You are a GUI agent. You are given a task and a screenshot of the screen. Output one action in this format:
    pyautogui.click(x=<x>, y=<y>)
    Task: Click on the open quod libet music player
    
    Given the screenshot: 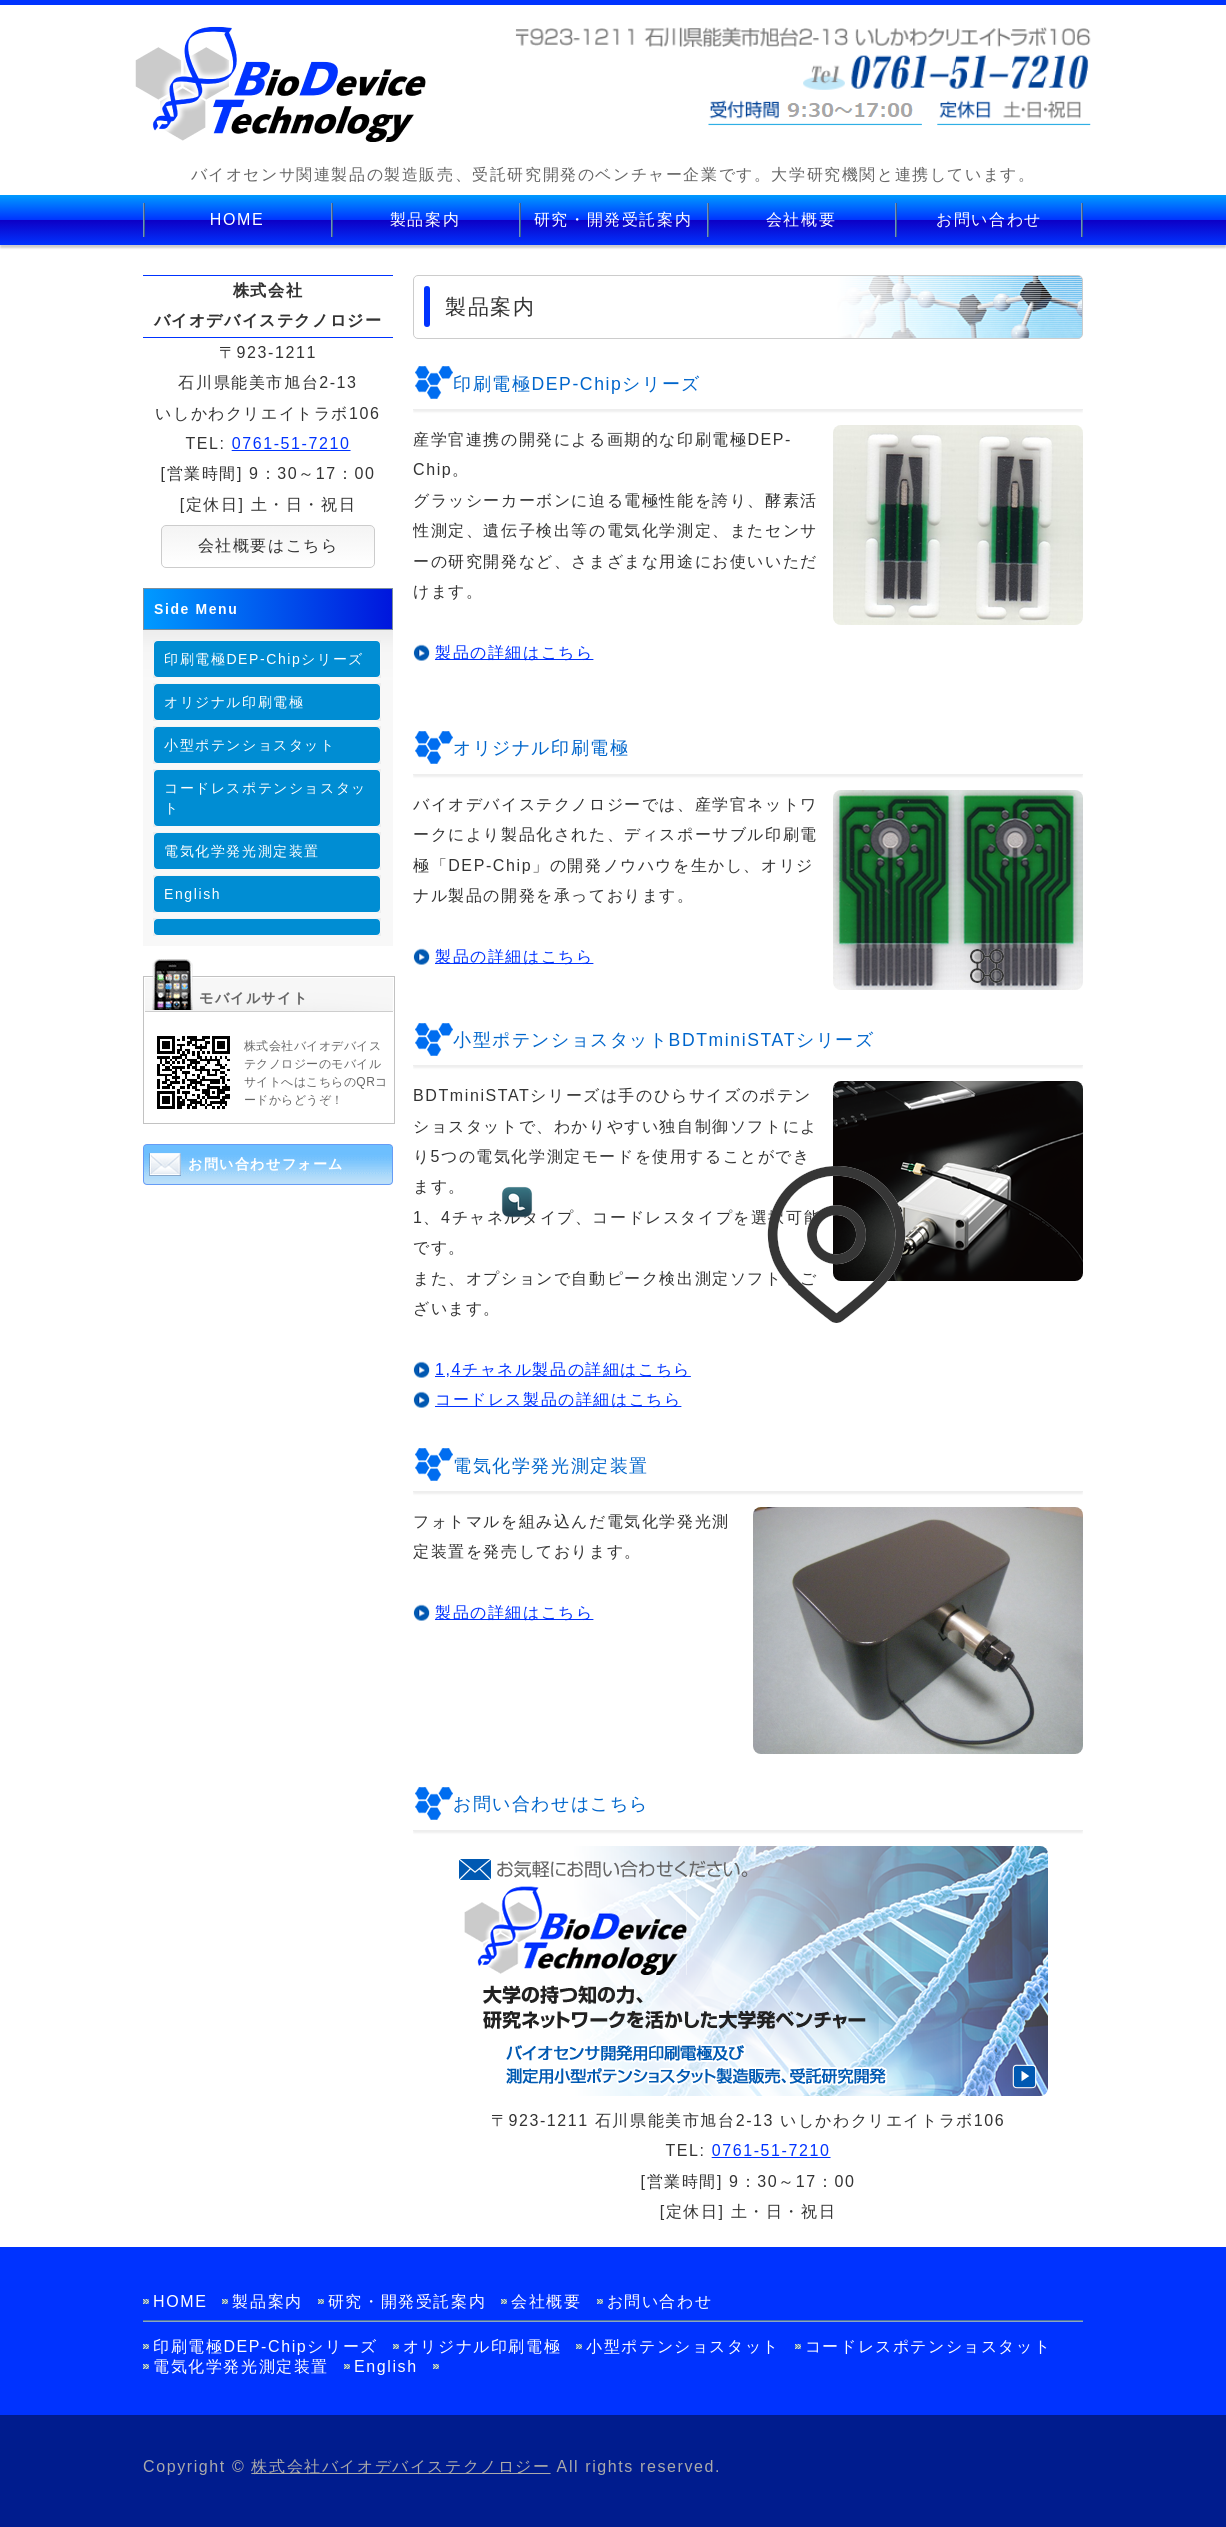 What is the action you would take?
    pyautogui.click(x=517, y=1202)
    